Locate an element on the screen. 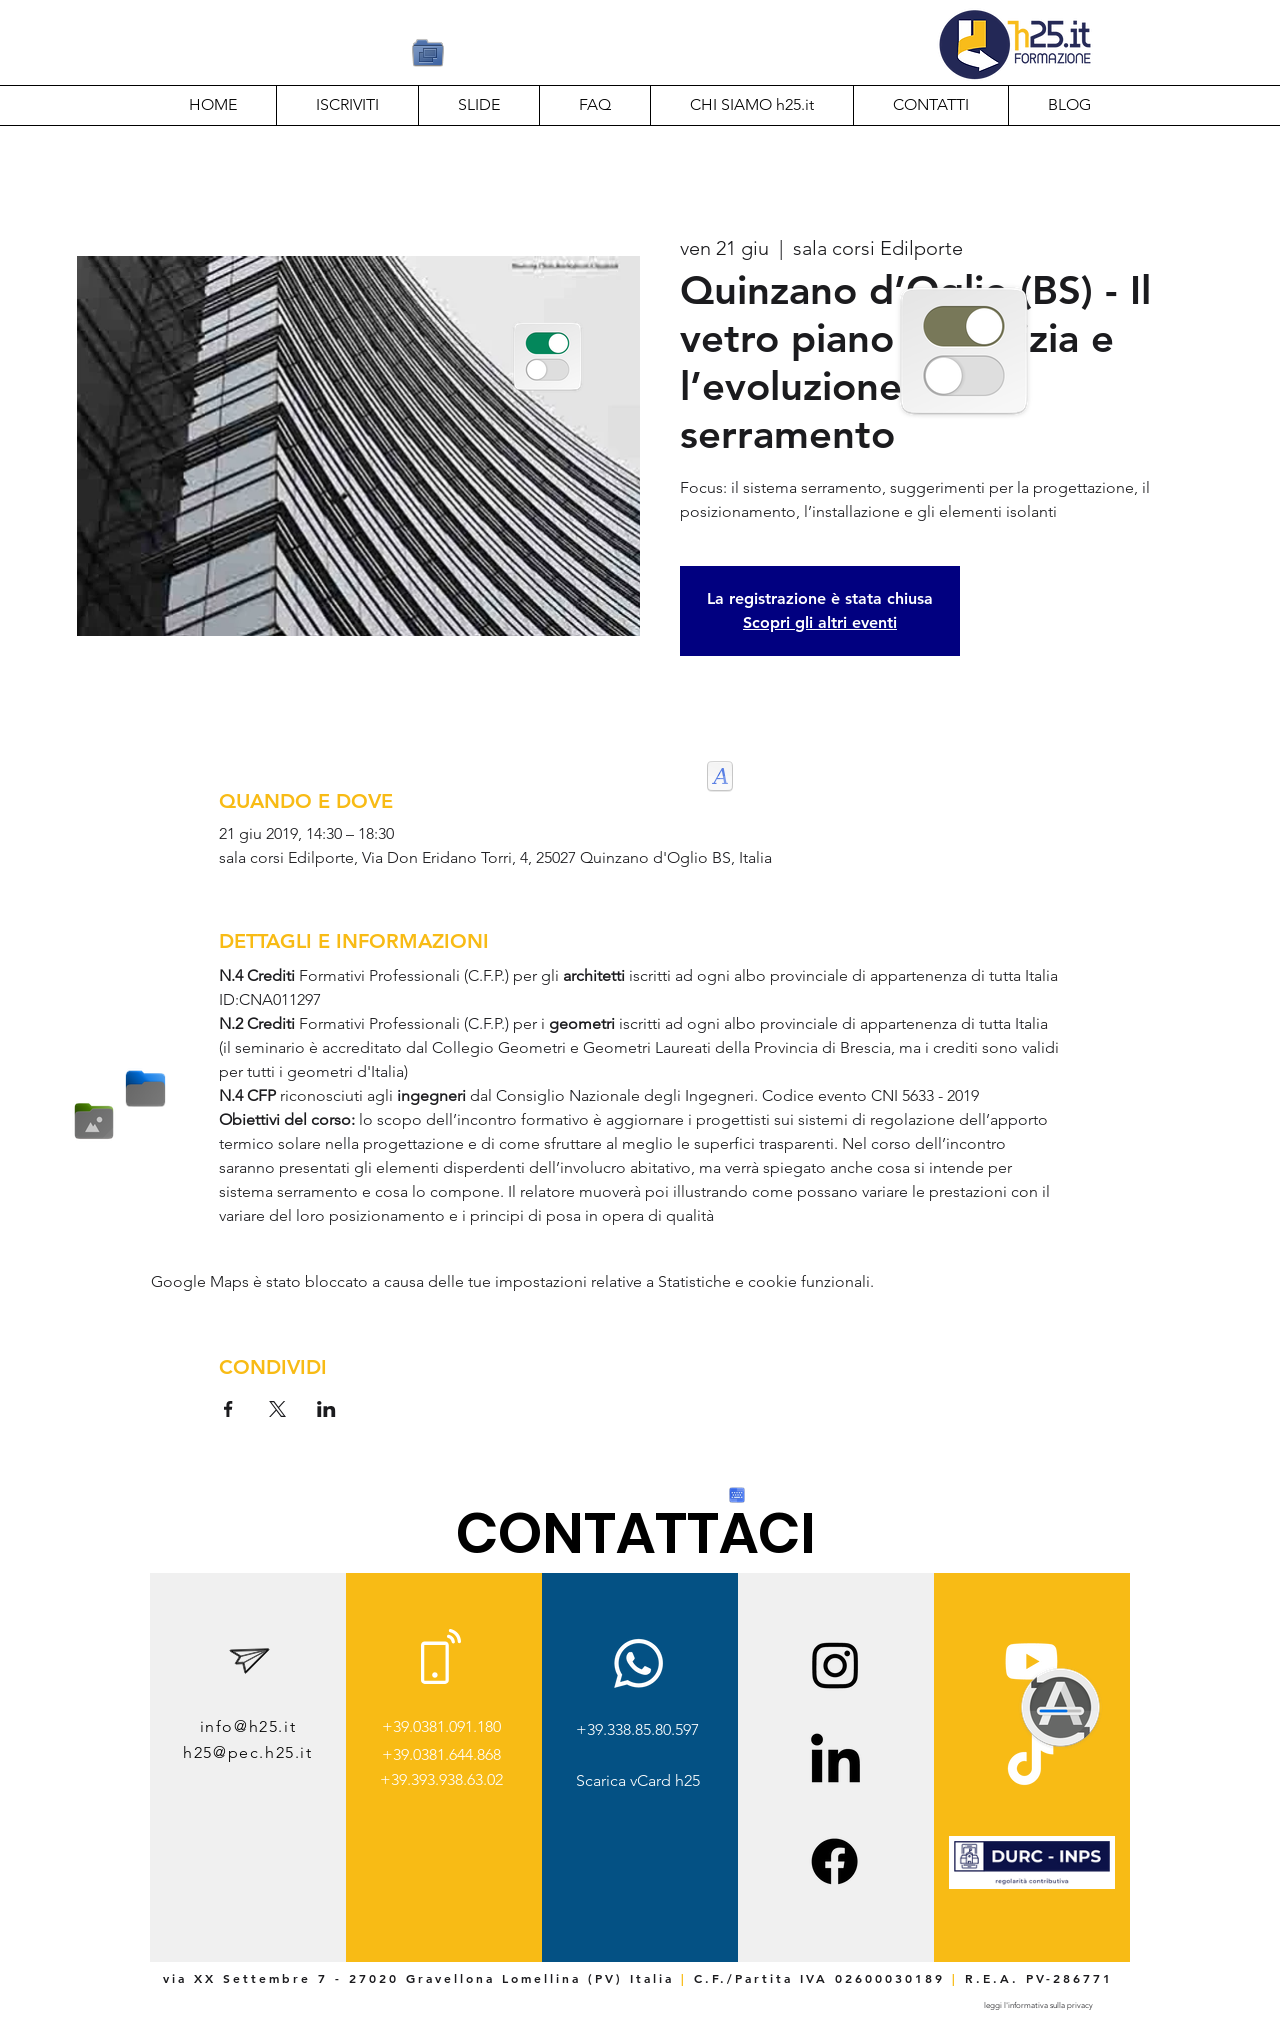 The height and width of the screenshot is (2020, 1280). open gnome tweaks to customize desktop settings is located at coordinates (547, 356).